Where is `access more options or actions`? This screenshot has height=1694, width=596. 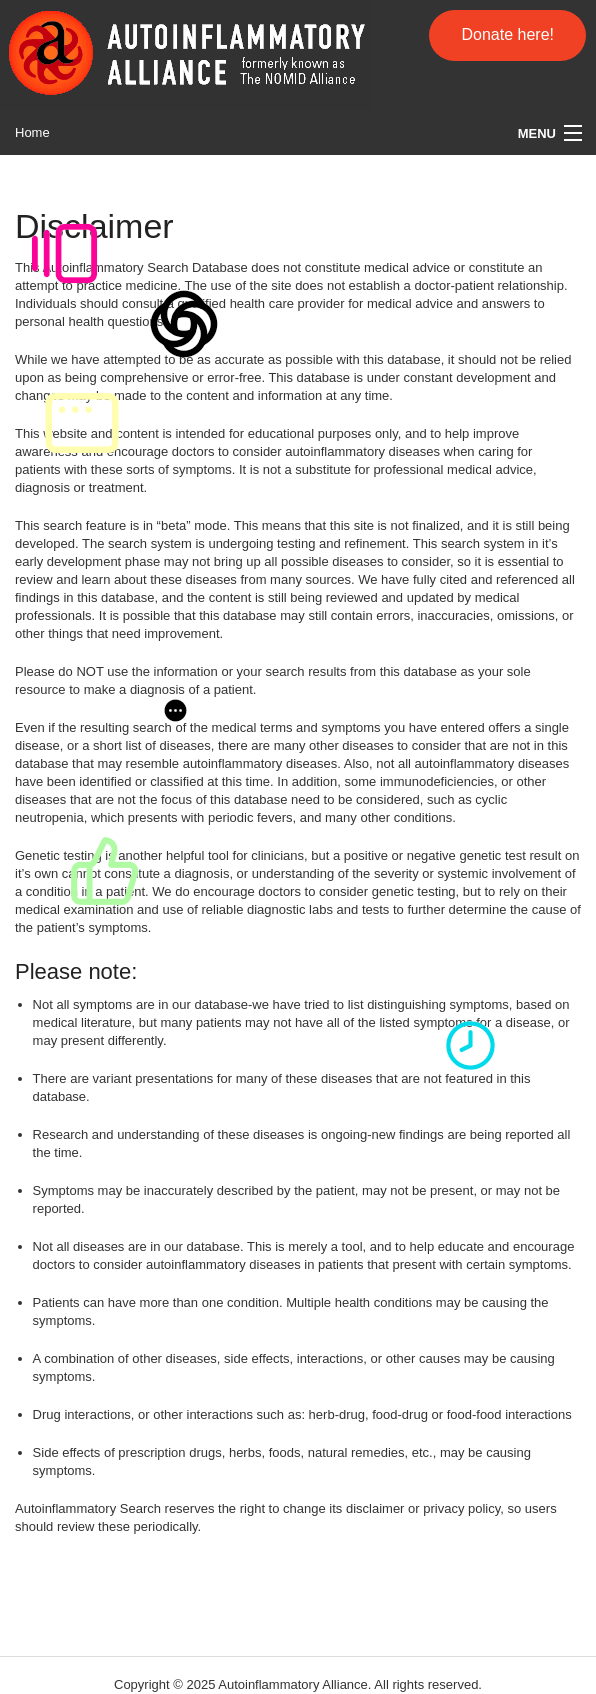
access more options or actions is located at coordinates (175, 710).